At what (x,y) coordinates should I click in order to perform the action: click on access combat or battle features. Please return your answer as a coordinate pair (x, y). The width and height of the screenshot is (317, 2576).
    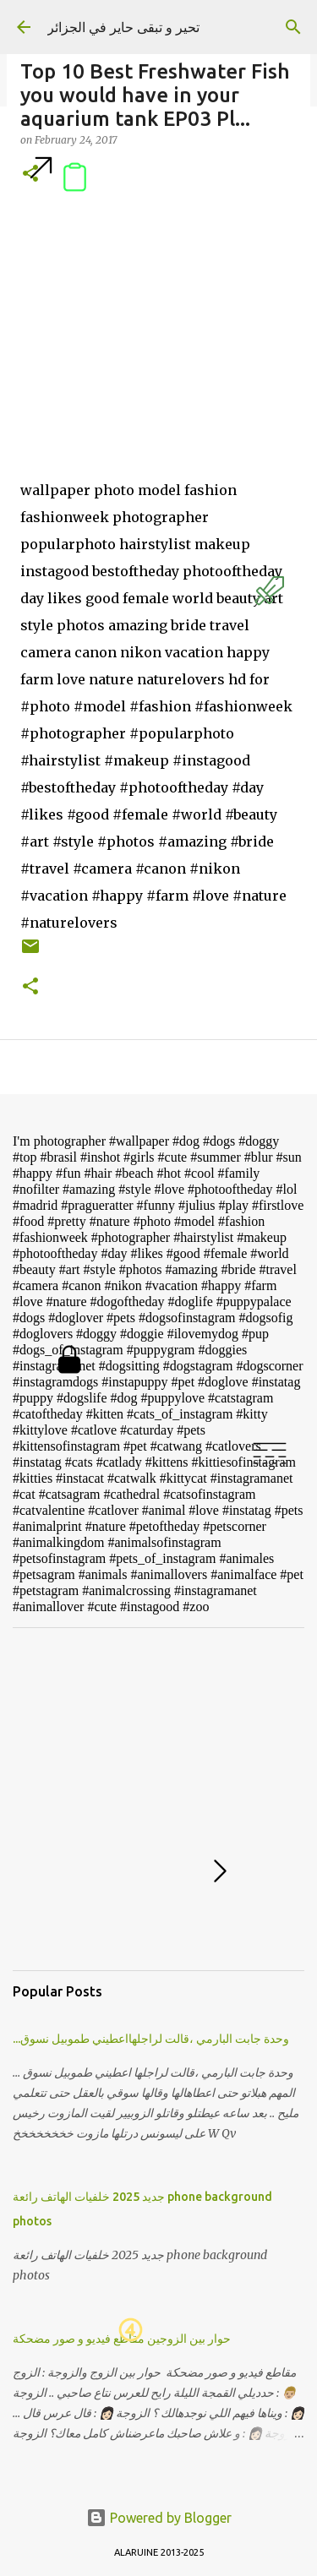
    Looking at the image, I should click on (270, 590).